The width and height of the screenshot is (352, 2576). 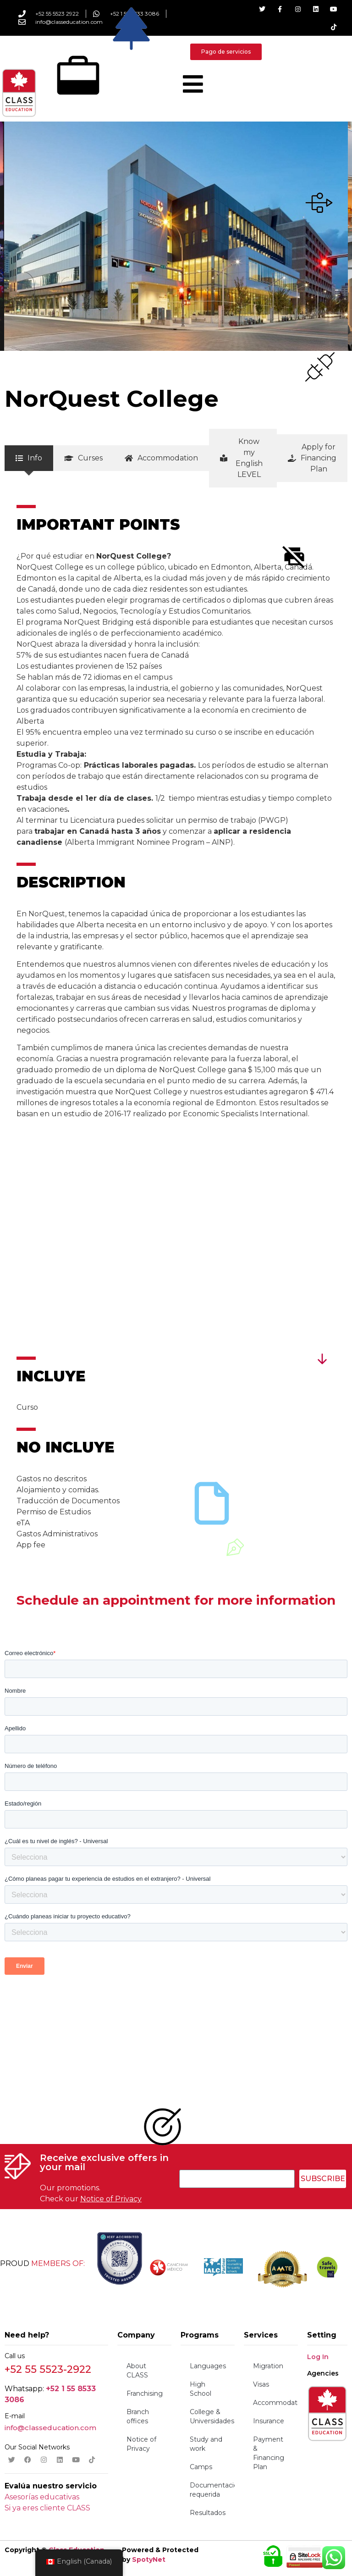 I want to click on printing is unavailable or disabled, so click(x=294, y=556).